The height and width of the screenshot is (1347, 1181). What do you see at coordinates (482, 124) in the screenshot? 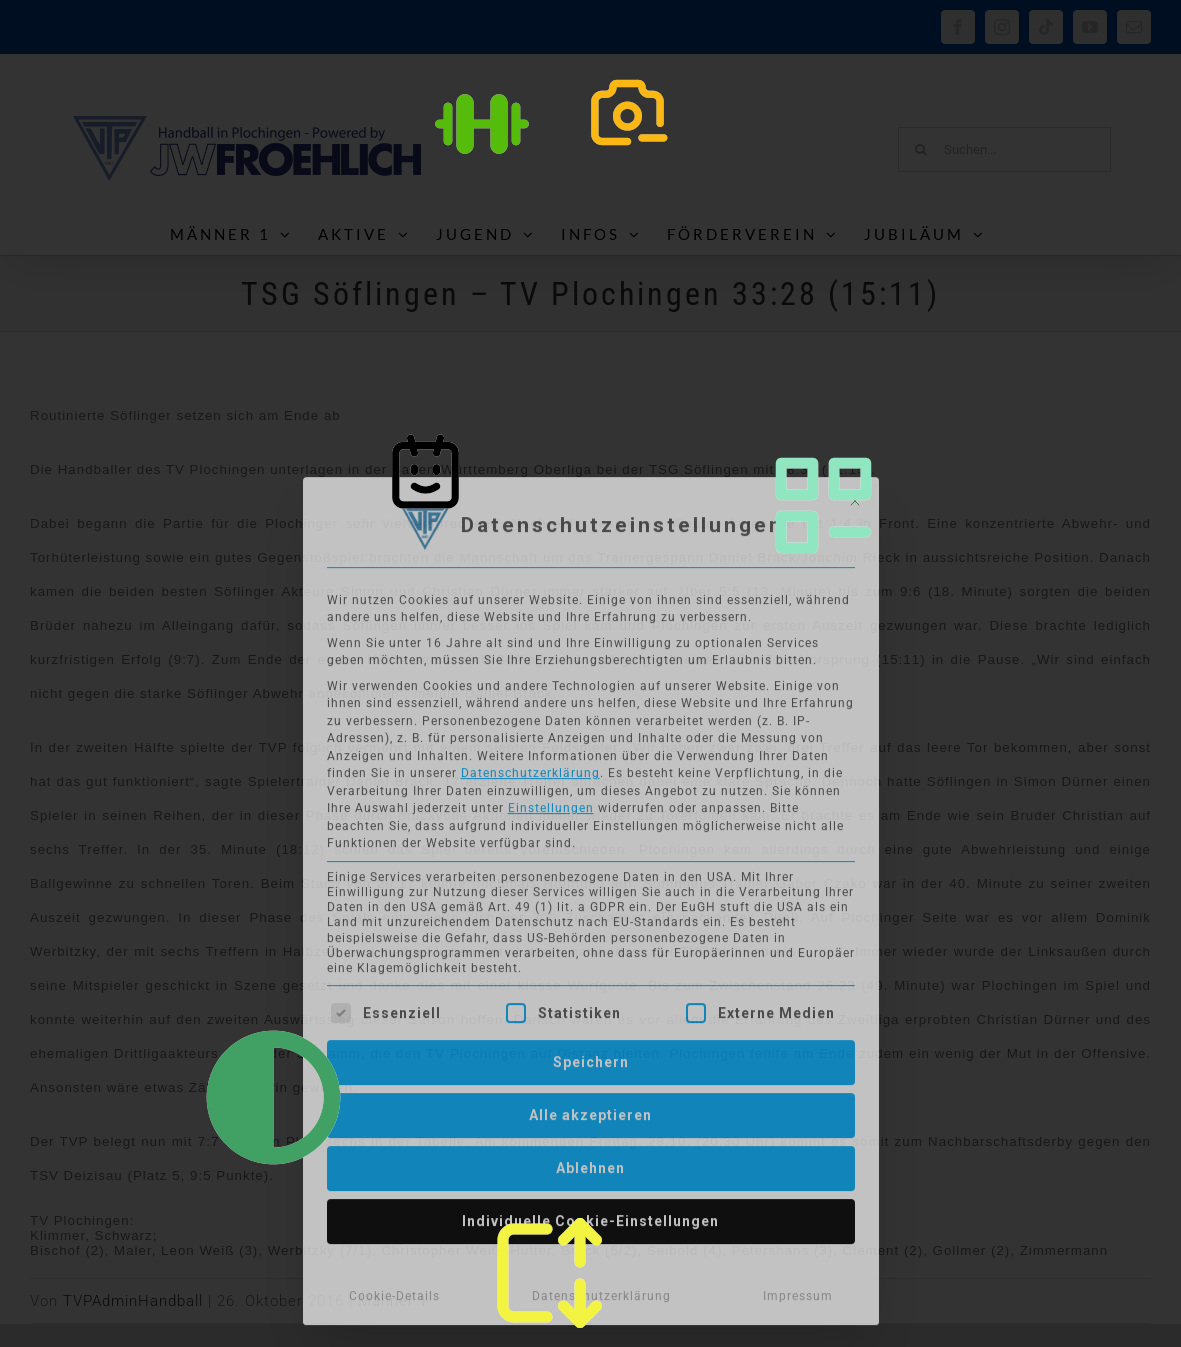
I see `access workout or fitness features` at bounding box center [482, 124].